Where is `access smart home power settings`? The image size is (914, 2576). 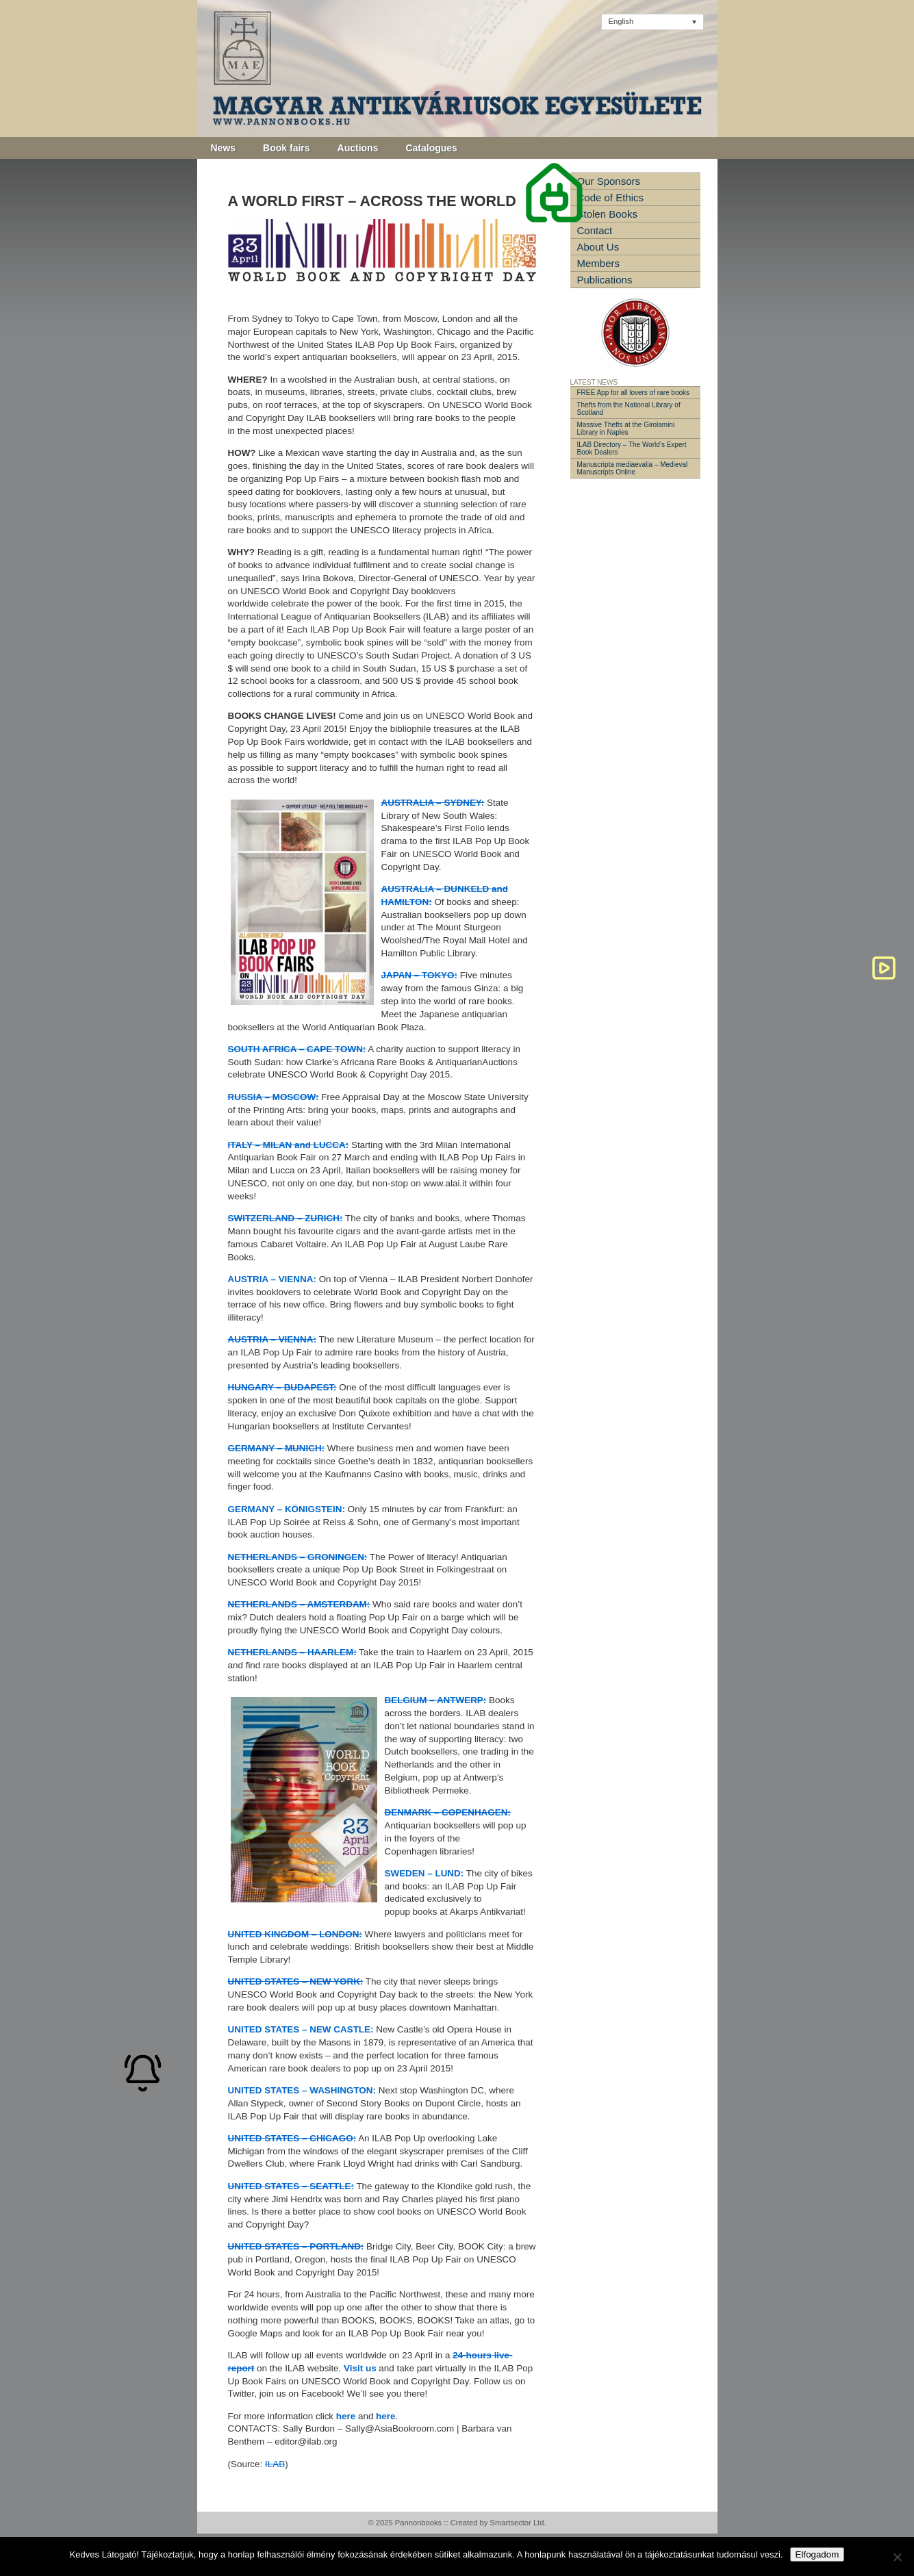 access smart home power settings is located at coordinates (554, 194).